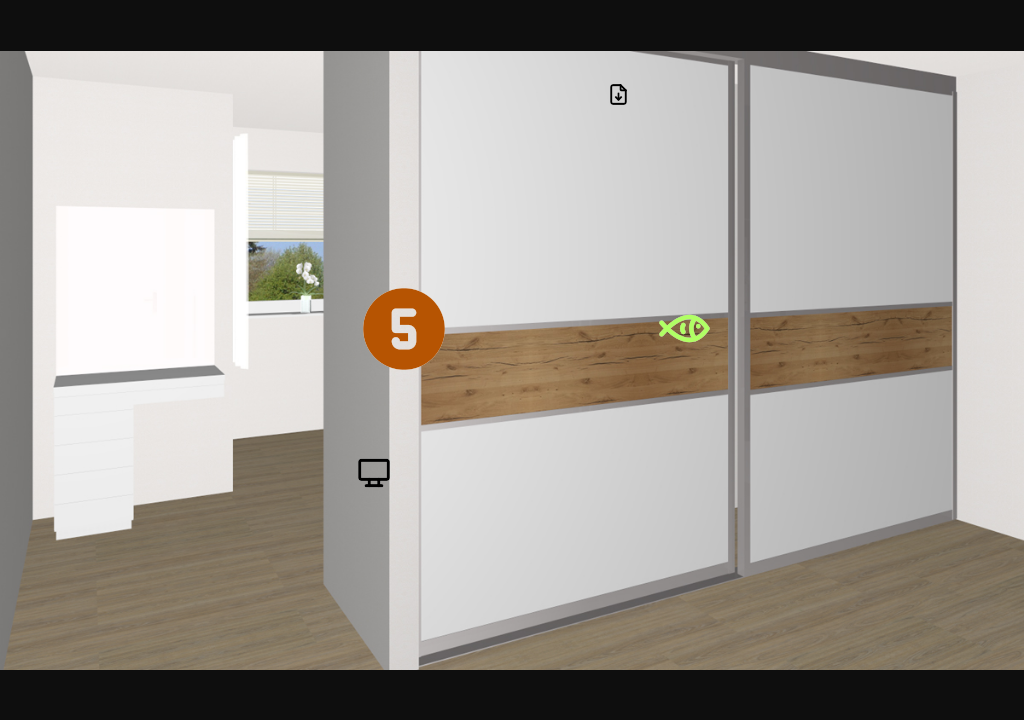 This screenshot has height=720, width=1024. I want to click on browse seafood or fish-related content, so click(684, 328).